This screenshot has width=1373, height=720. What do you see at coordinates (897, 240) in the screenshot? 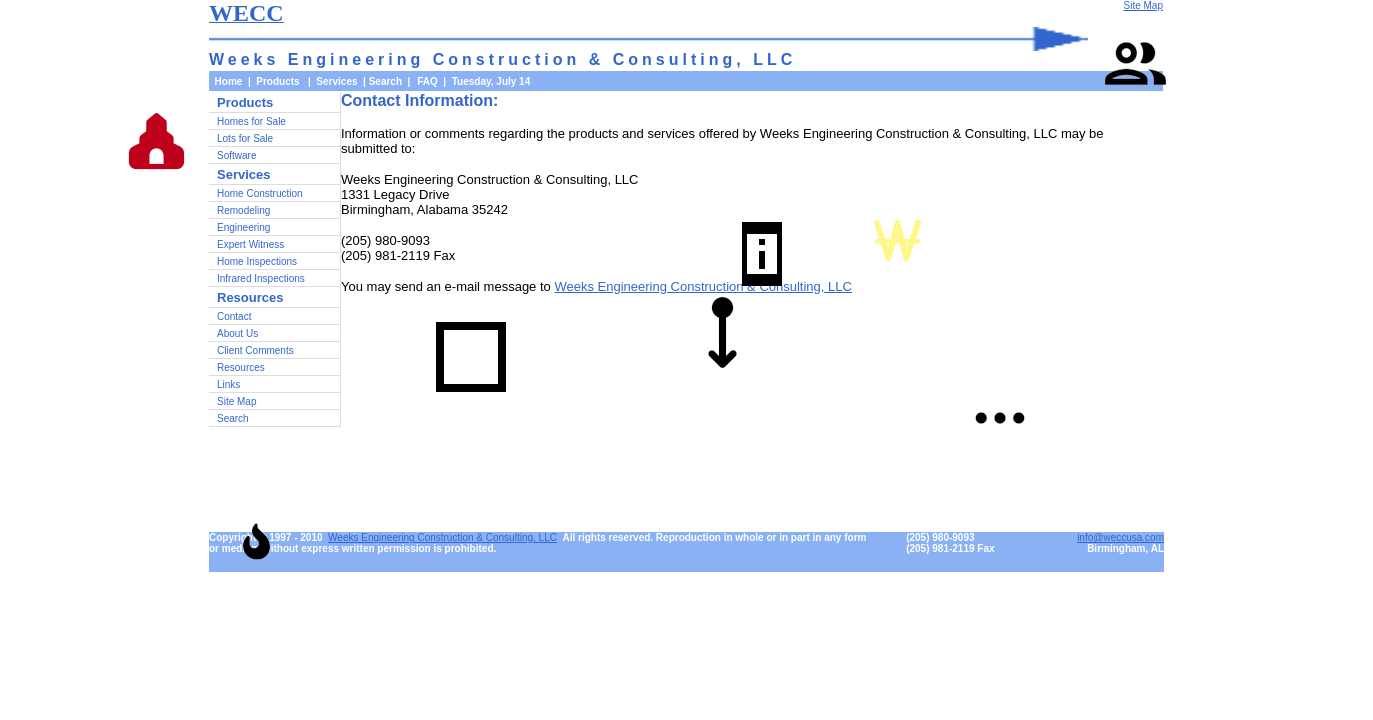
I see `indicates south korean won currency` at bounding box center [897, 240].